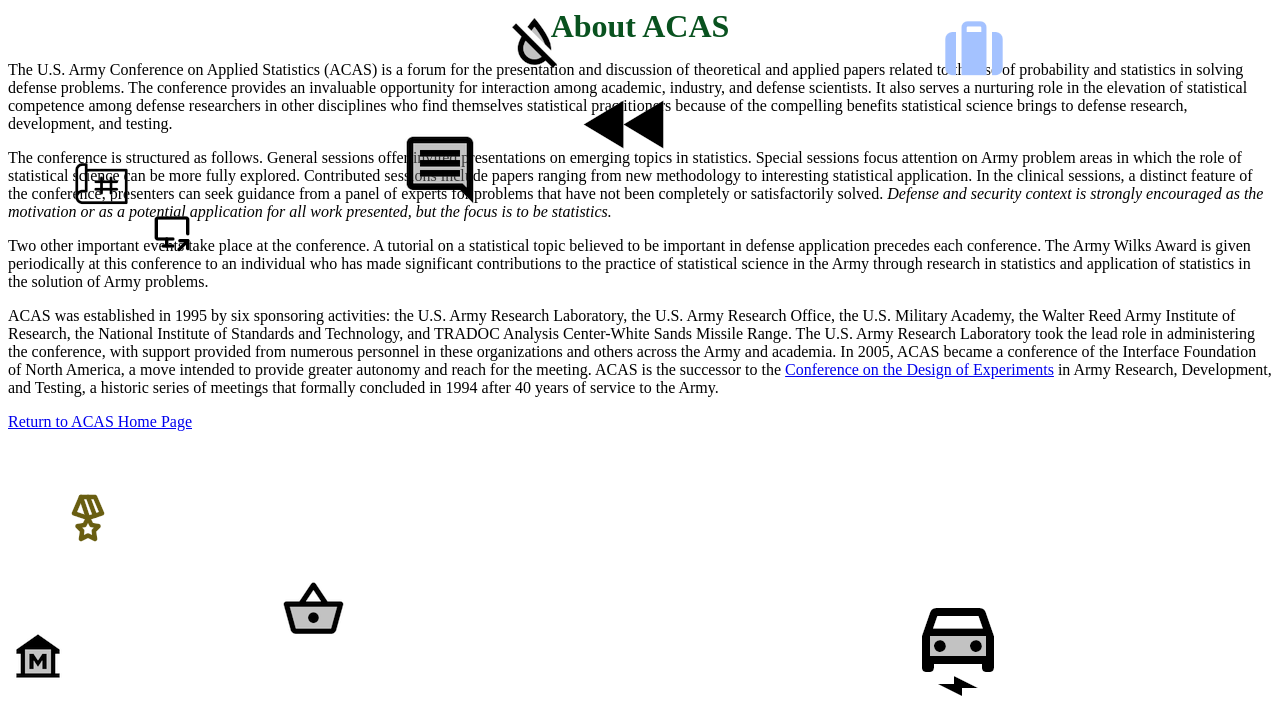 This screenshot has width=1280, height=720. What do you see at coordinates (38, 656) in the screenshot?
I see `view nearby museums on the map` at bounding box center [38, 656].